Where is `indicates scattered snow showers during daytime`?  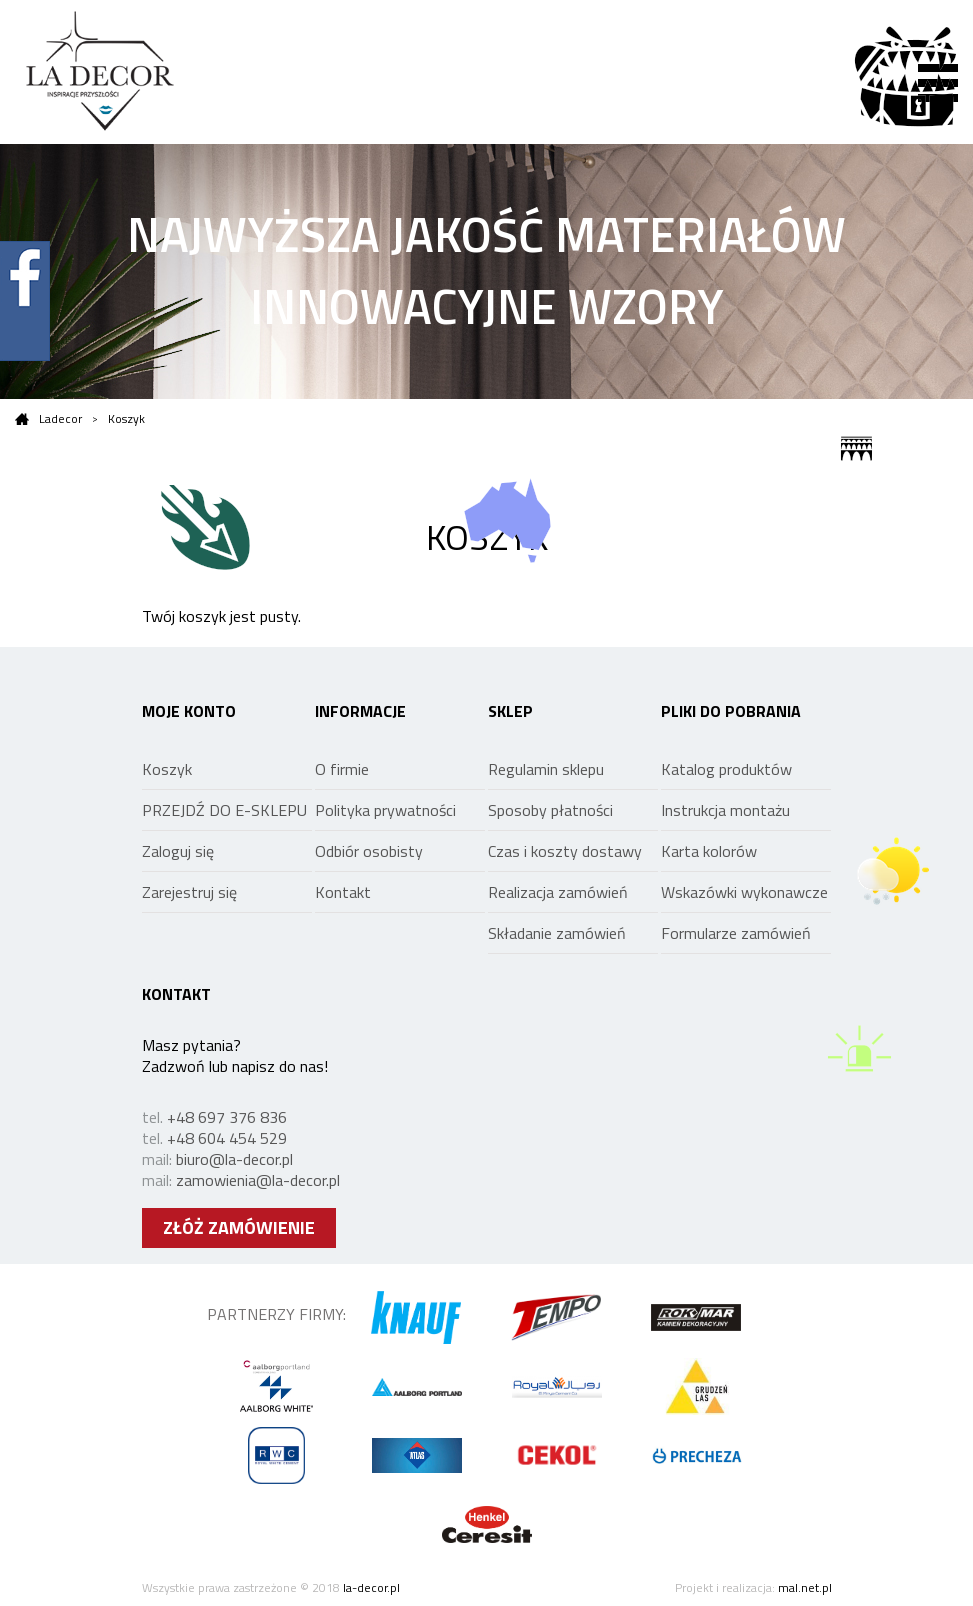
indicates scattered snow showers during daytime is located at coordinates (893, 871).